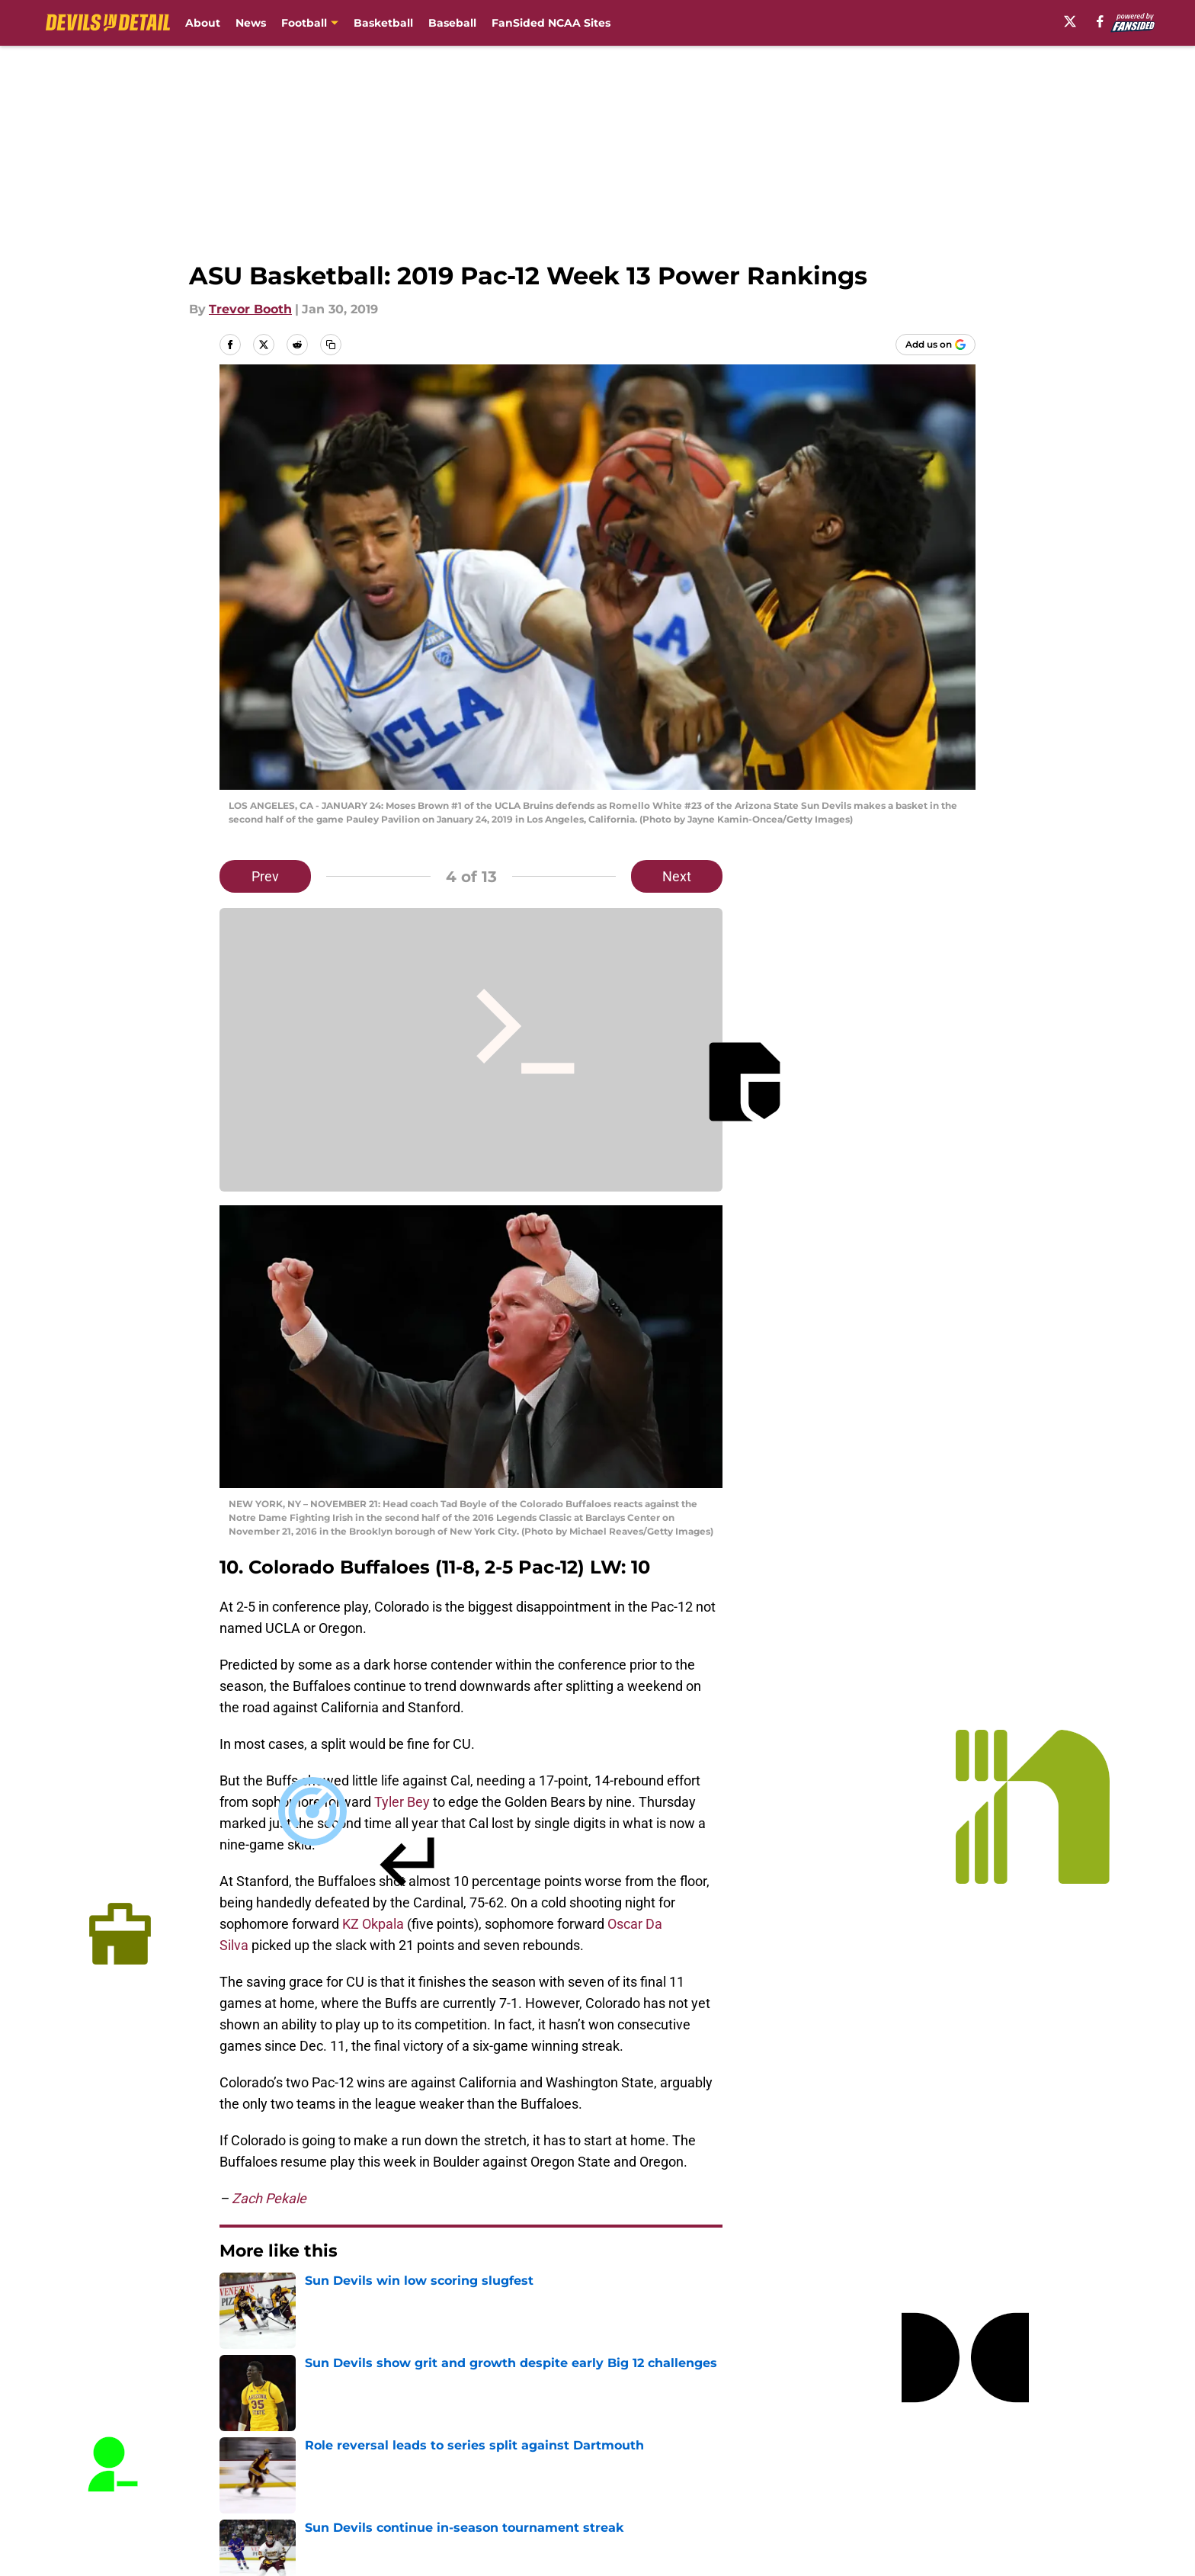 The image size is (1195, 2576). Describe the element at coordinates (1033, 1807) in the screenshot. I see `infracost cloud cost estimation tool logo` at that location.